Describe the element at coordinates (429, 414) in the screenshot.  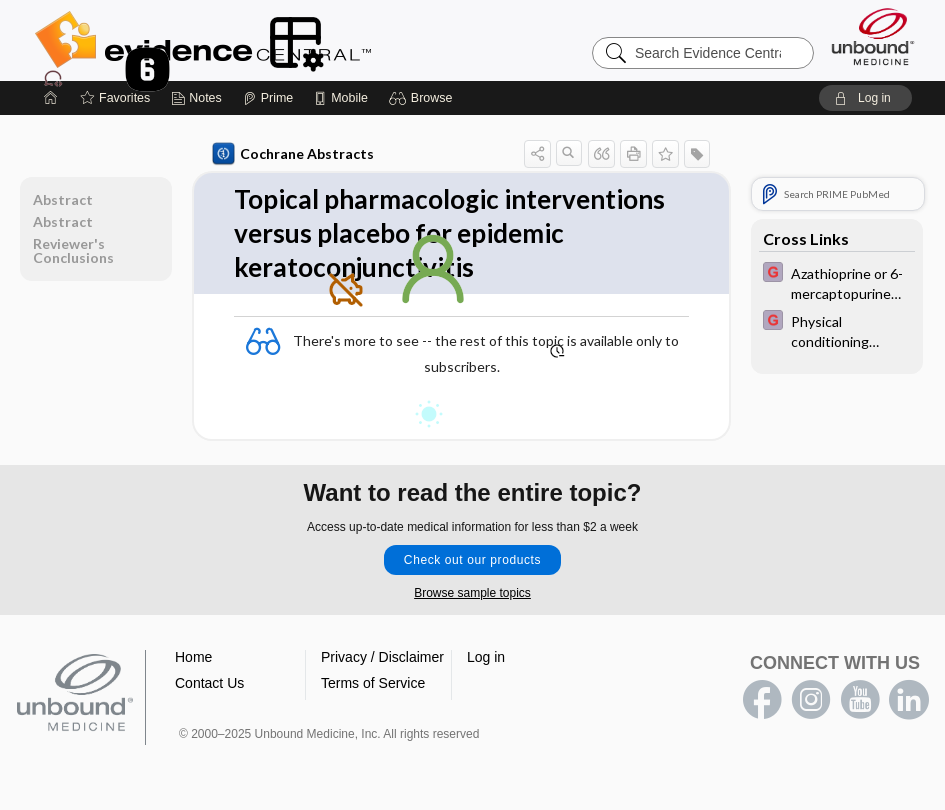
I see `adjust screen brightness to low` at that location.